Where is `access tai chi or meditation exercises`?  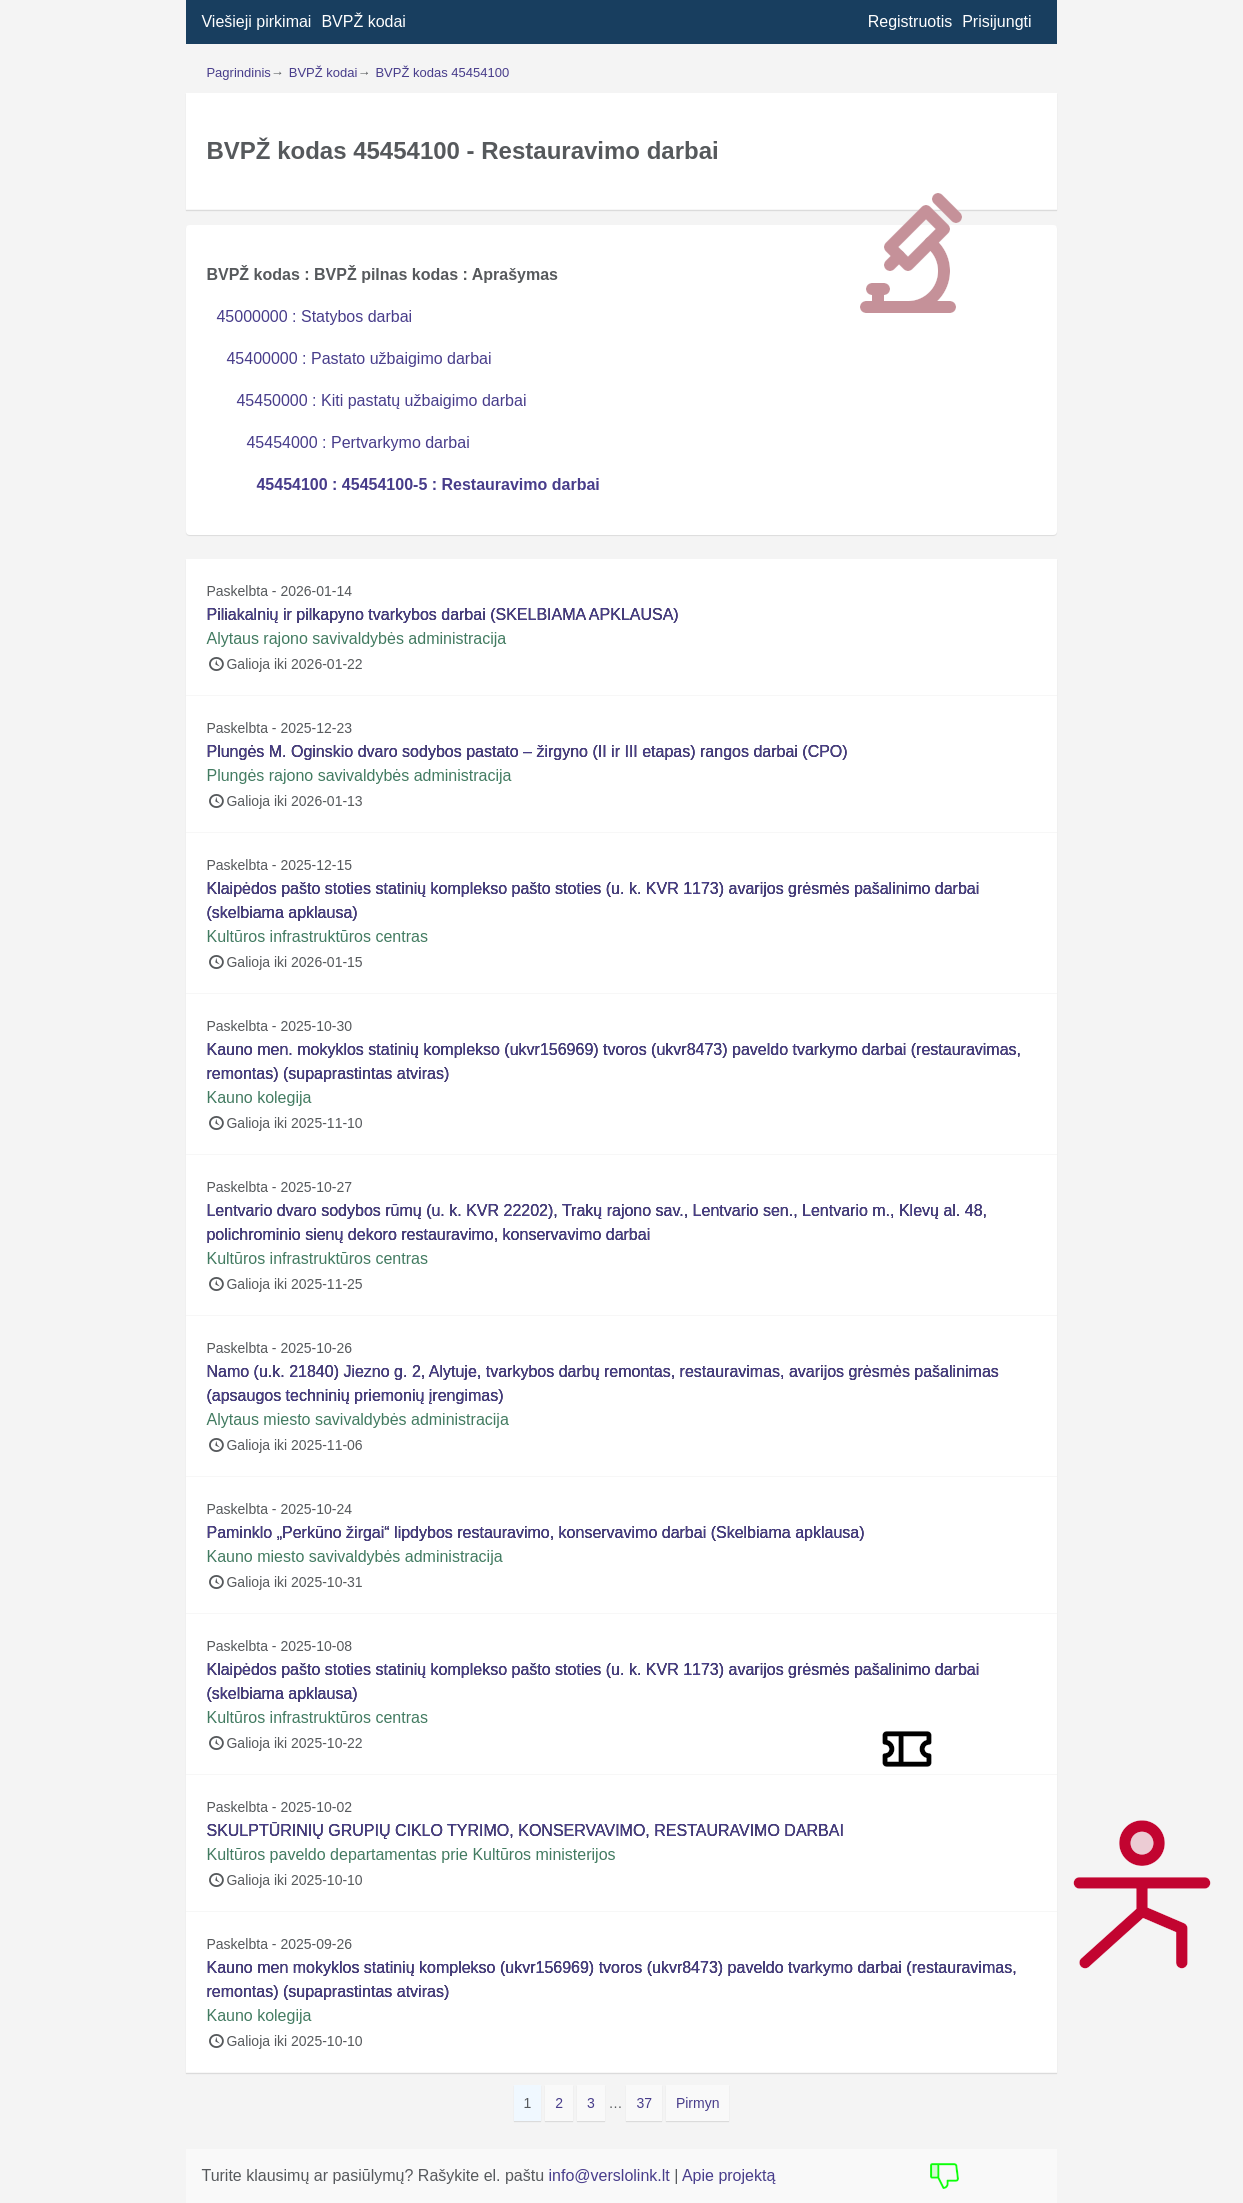
access tai chi or meditation exercises is located at coordinates (1142, 1900).